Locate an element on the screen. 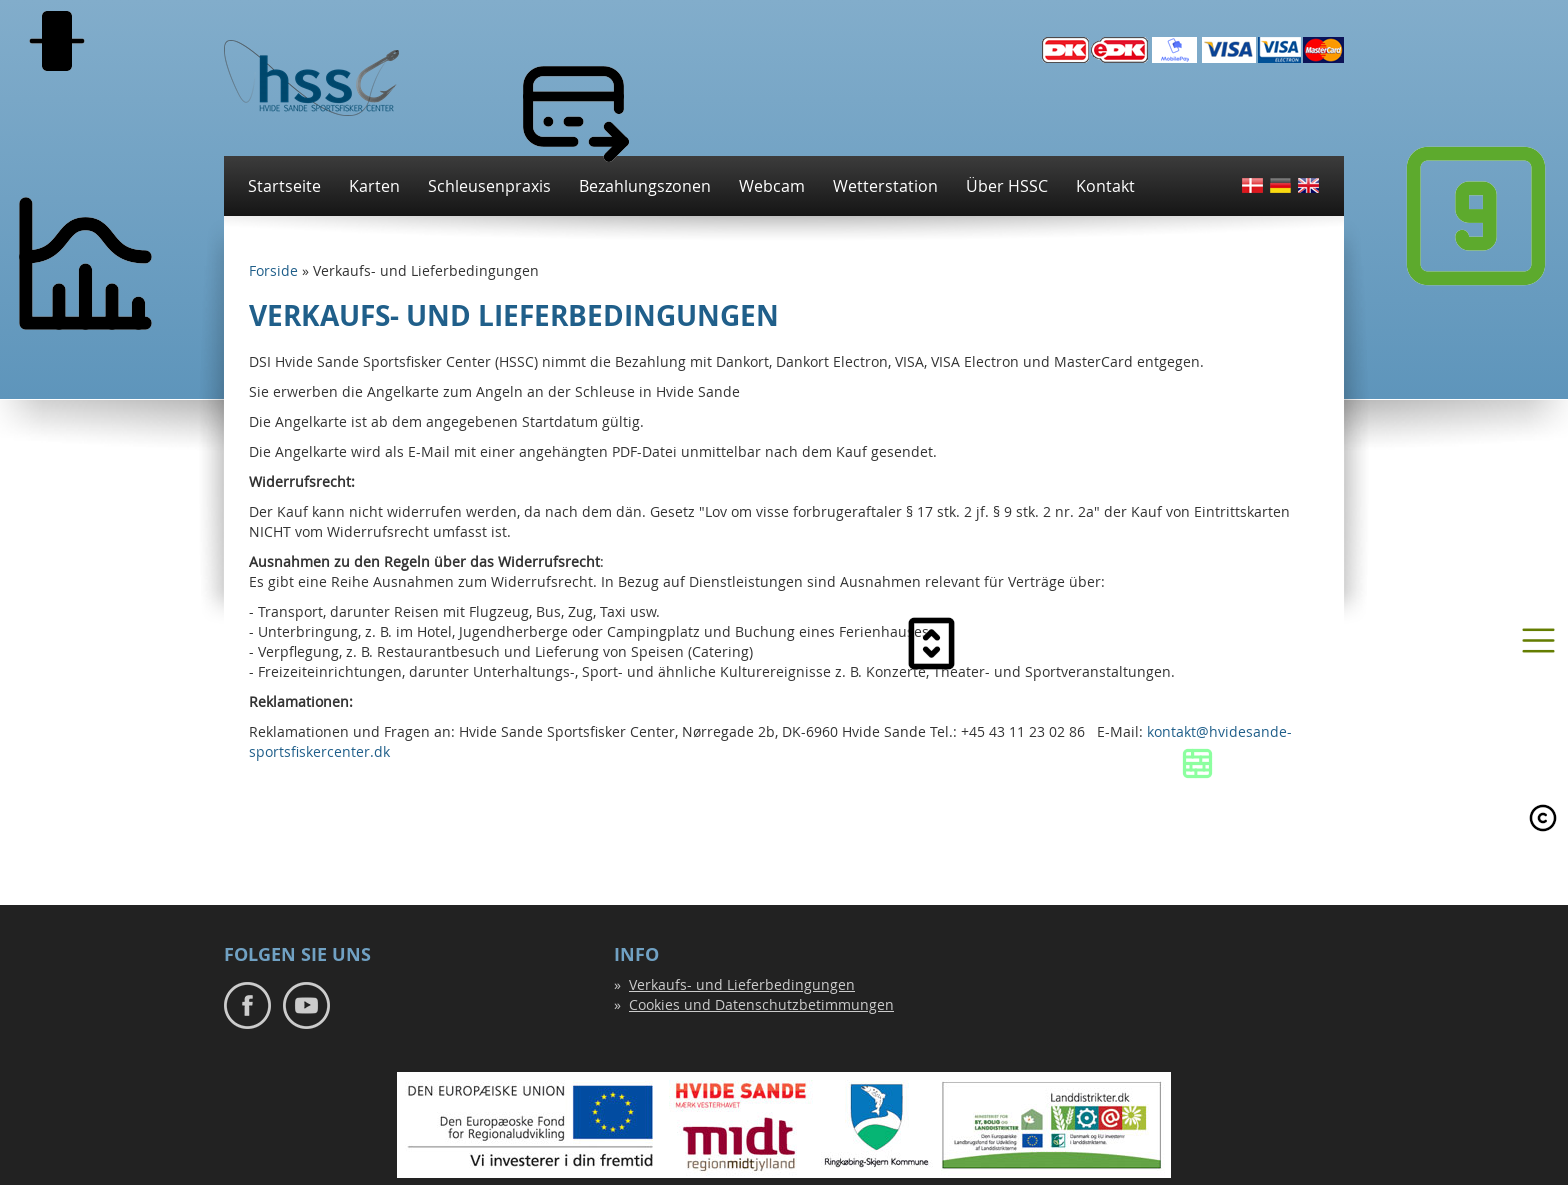  align object to vertical center is located at coordinates (57, 41).